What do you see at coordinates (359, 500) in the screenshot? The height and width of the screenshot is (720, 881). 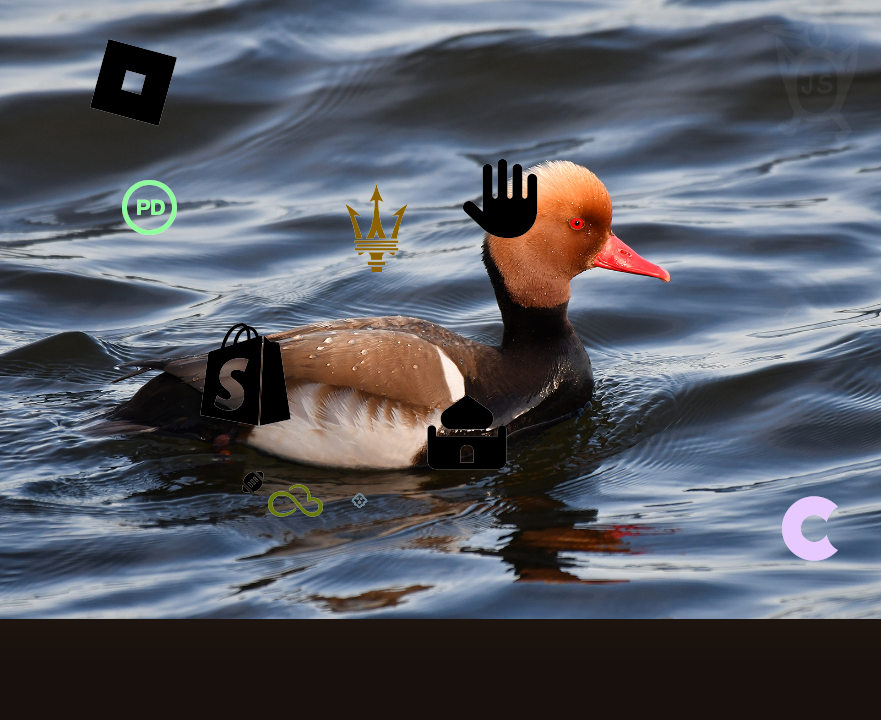 I see `ghost mode or incognito status indicator` at bounding box center [359, 500].